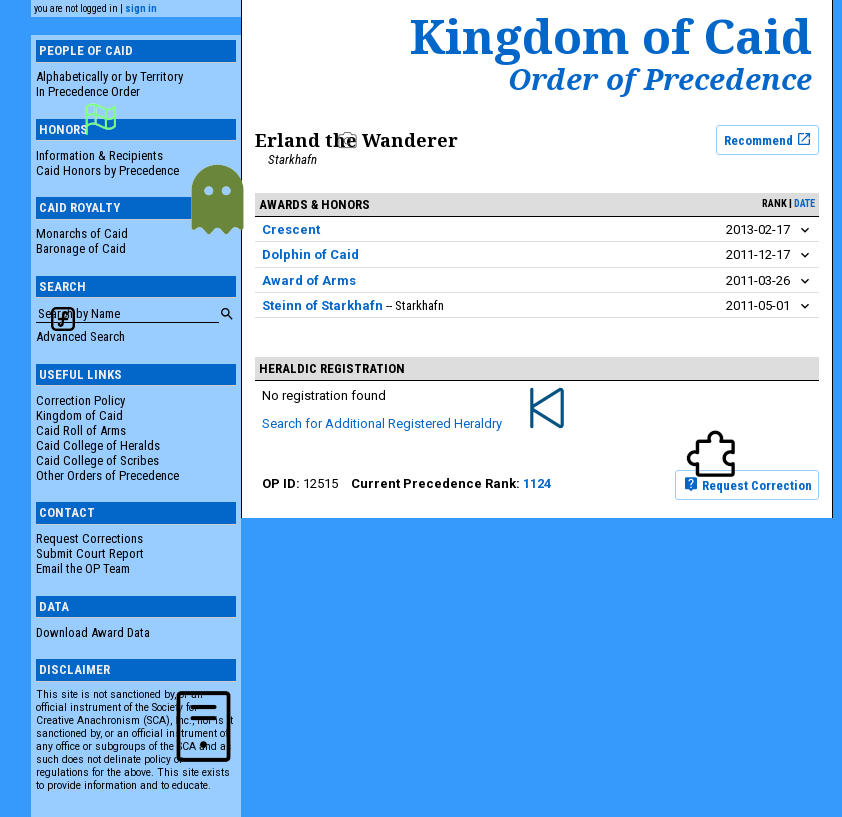  What do you see at coordinates (547, 408) in the screenshot?
I see `skip to previous track` at bounding box center [547, 408].